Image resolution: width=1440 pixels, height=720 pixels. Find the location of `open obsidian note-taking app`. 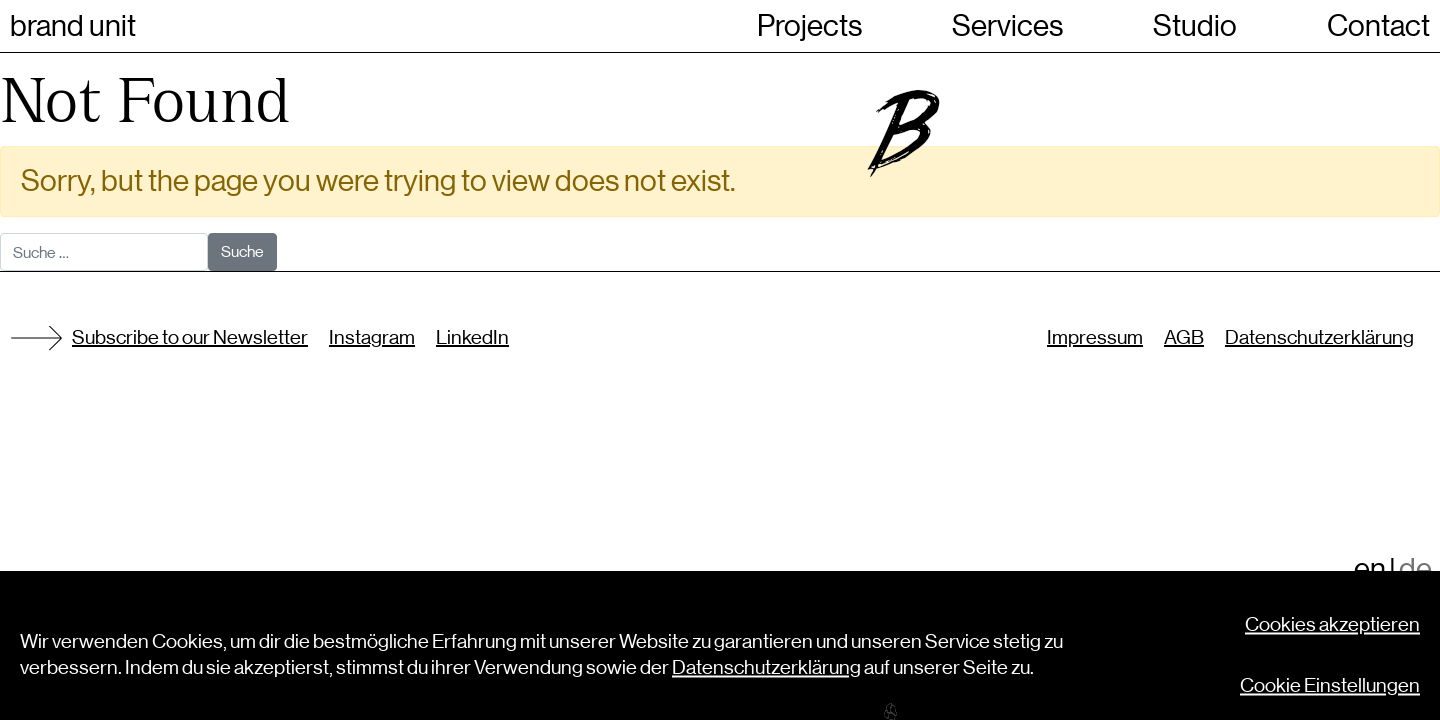

open obsidian note-taking app is located at coordinates (890, 711).